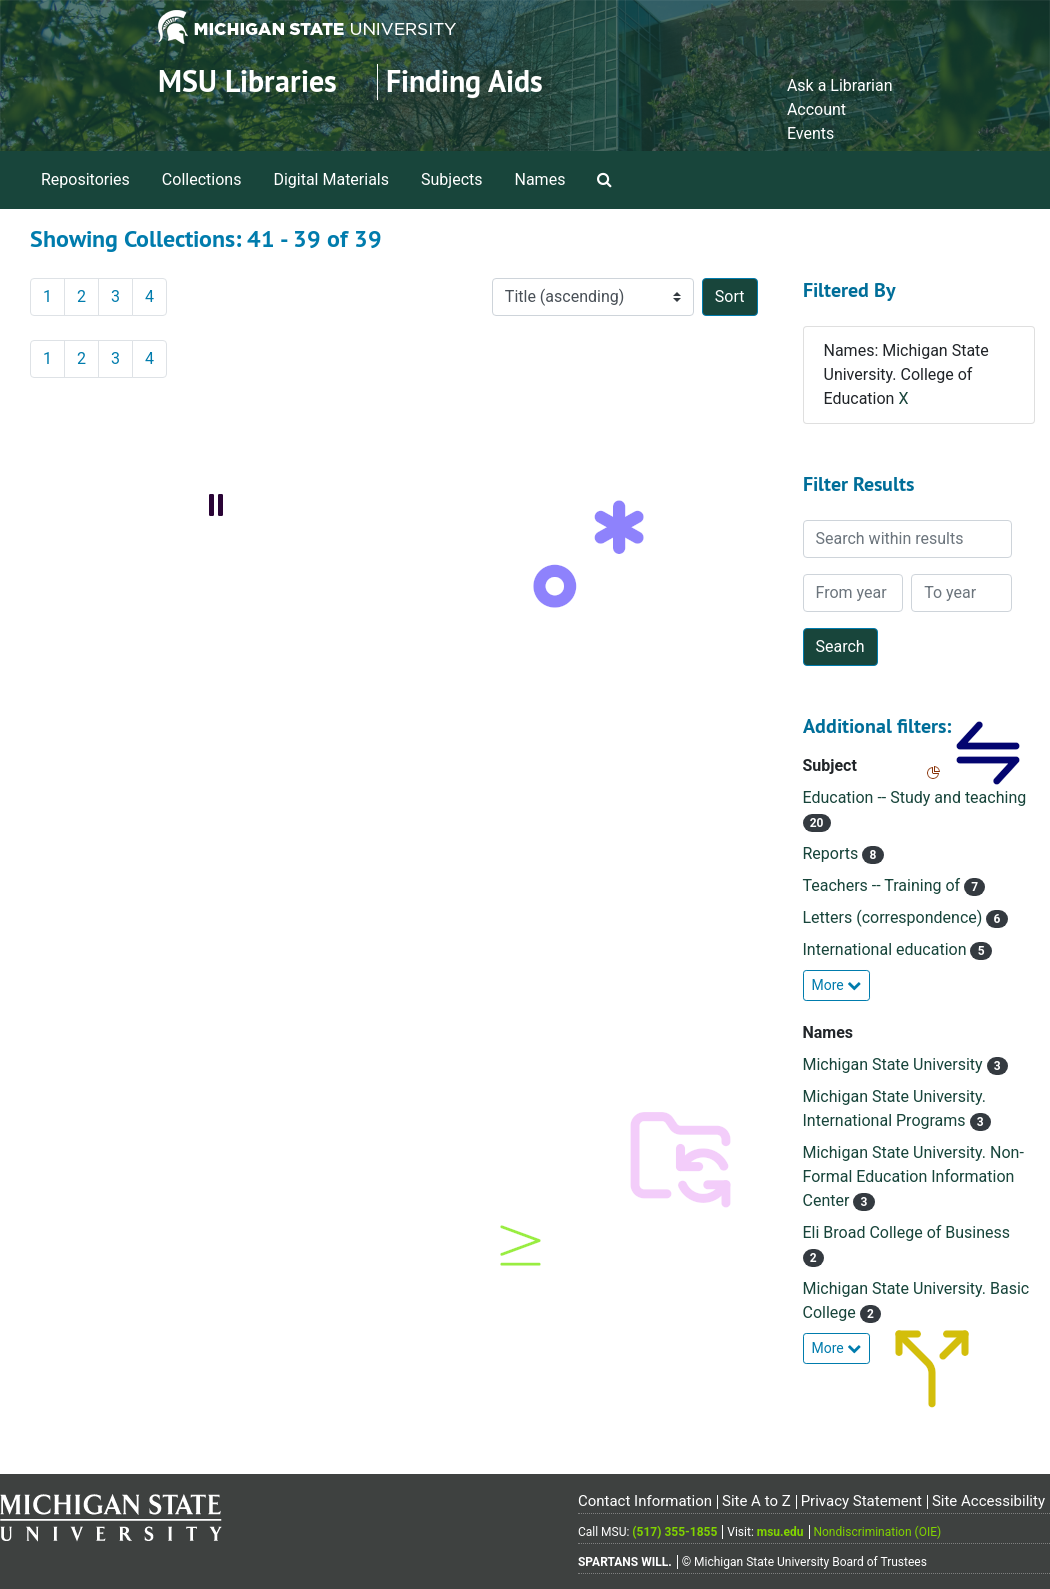  Describe the element at coordinates (932, 1367) in the screenshot. I see `split content into multiple paths` at that location.